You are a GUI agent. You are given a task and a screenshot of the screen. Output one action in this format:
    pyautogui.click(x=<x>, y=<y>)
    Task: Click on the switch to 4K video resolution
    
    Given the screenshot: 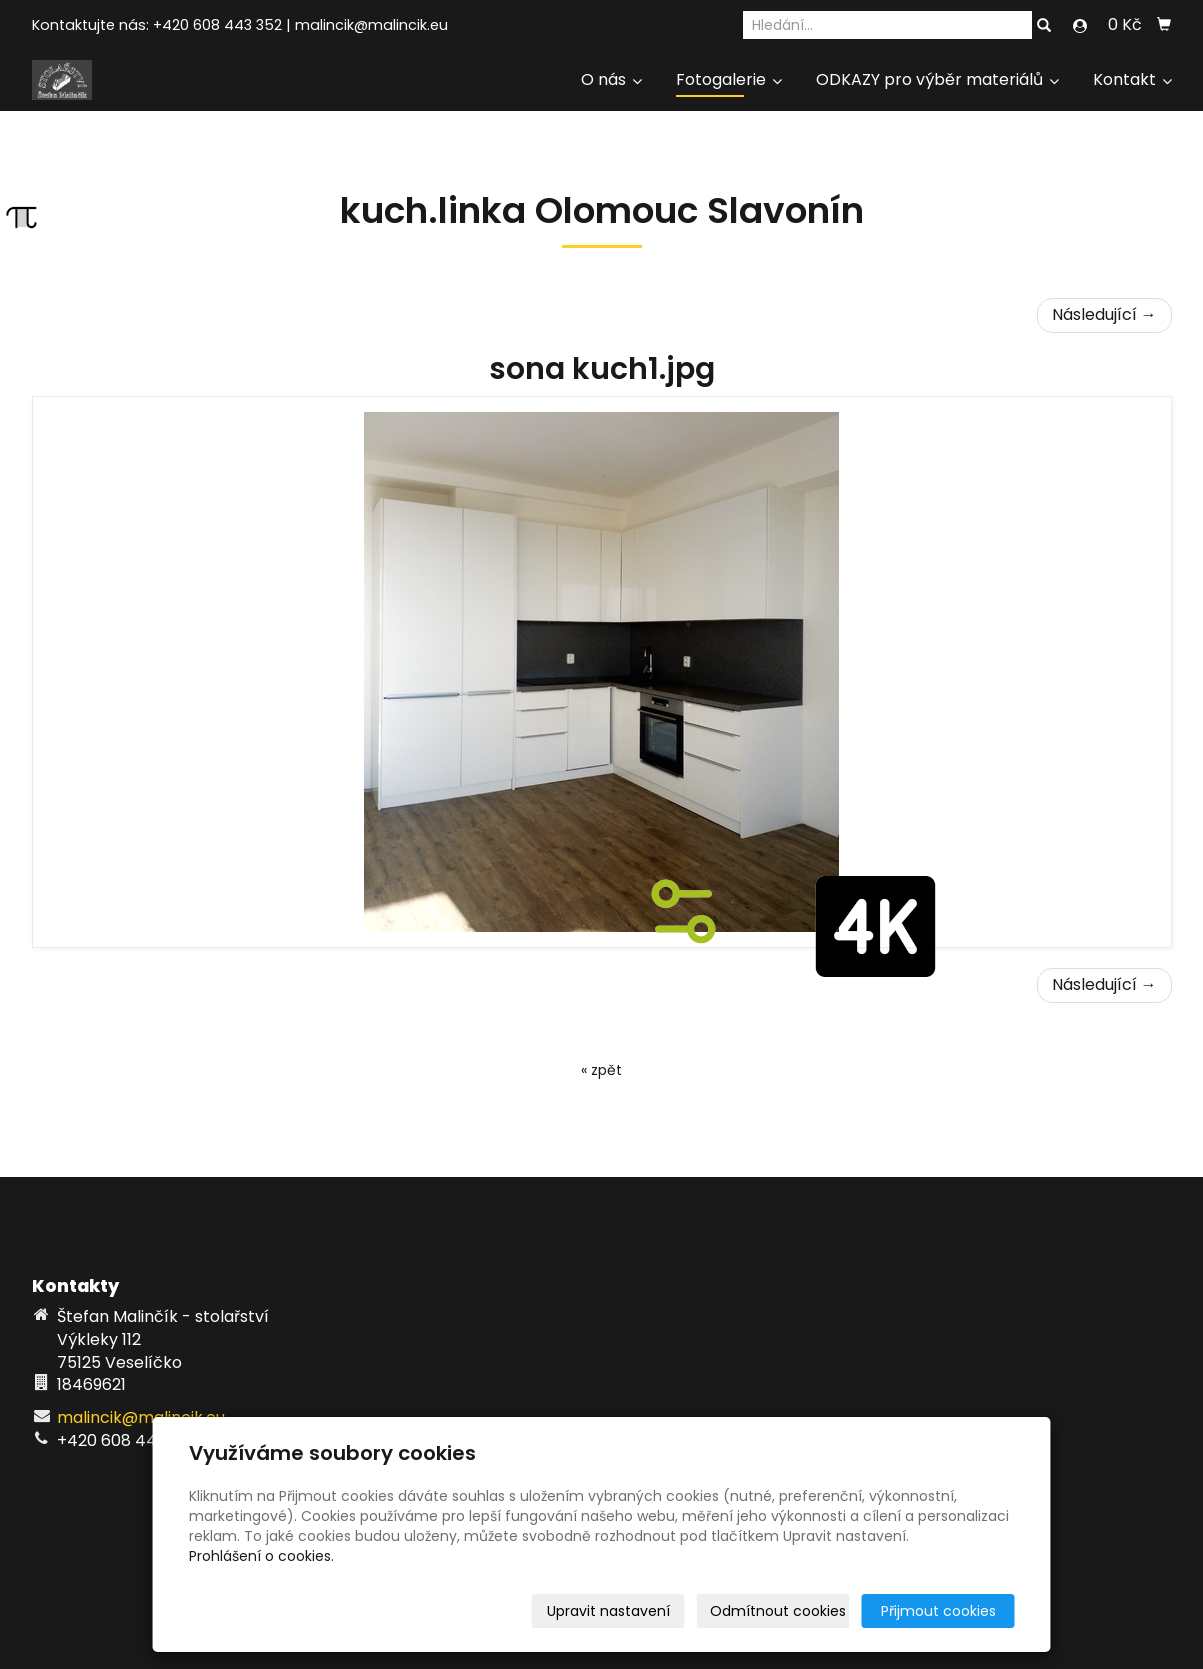 What is the action you would take?
    pyautogui.click(x=875, y=926)
    